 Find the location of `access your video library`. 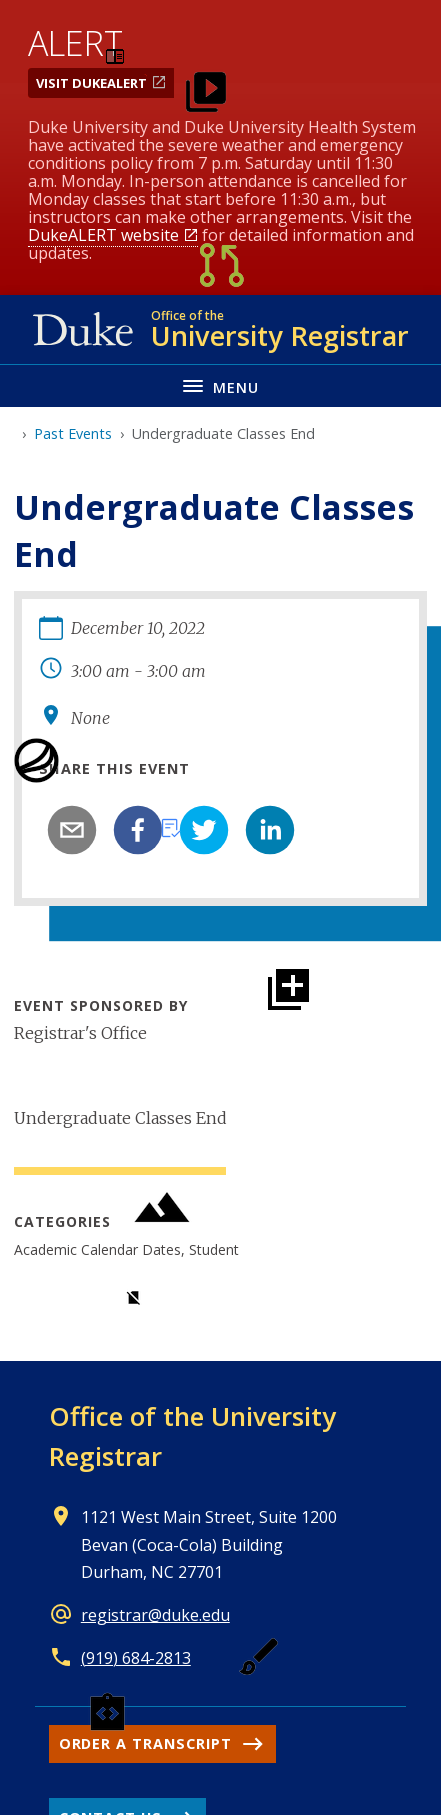

access your video library is located at coordinates (206, 92).